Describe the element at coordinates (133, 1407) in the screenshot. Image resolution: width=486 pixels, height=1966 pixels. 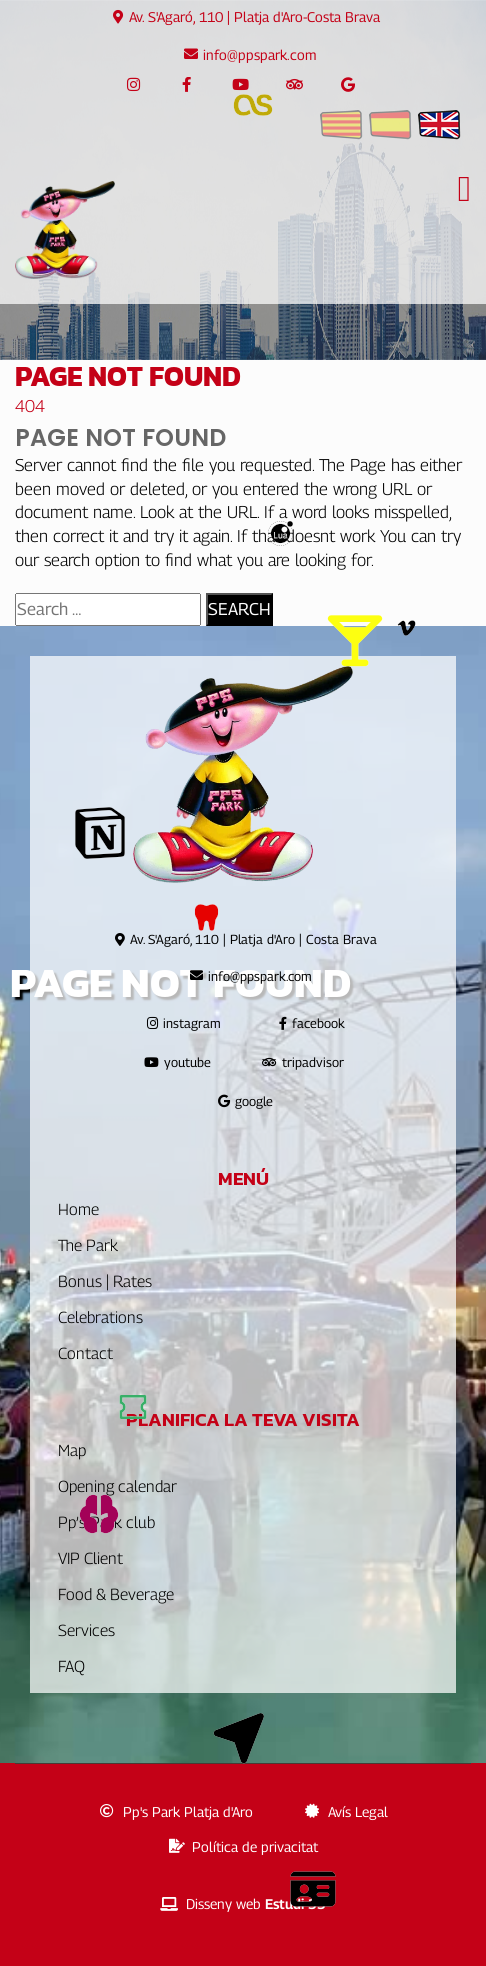
I see `view your tickets or passes` at that location.